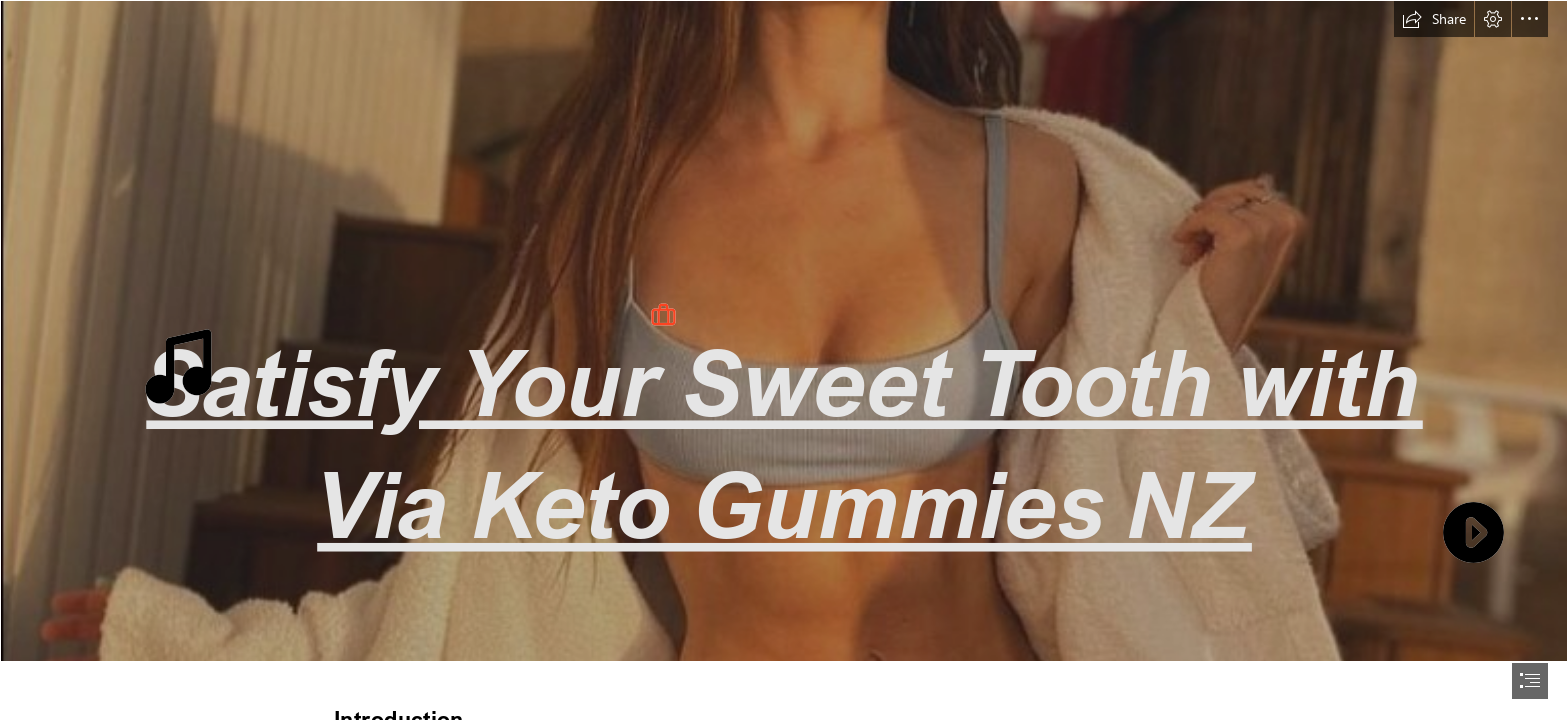 Image resolution: width=1568 pixels, height=720 pixels. Describe the element at coordinates (182, 366) in the screenshot. I see `access music library or audio files` at that location.